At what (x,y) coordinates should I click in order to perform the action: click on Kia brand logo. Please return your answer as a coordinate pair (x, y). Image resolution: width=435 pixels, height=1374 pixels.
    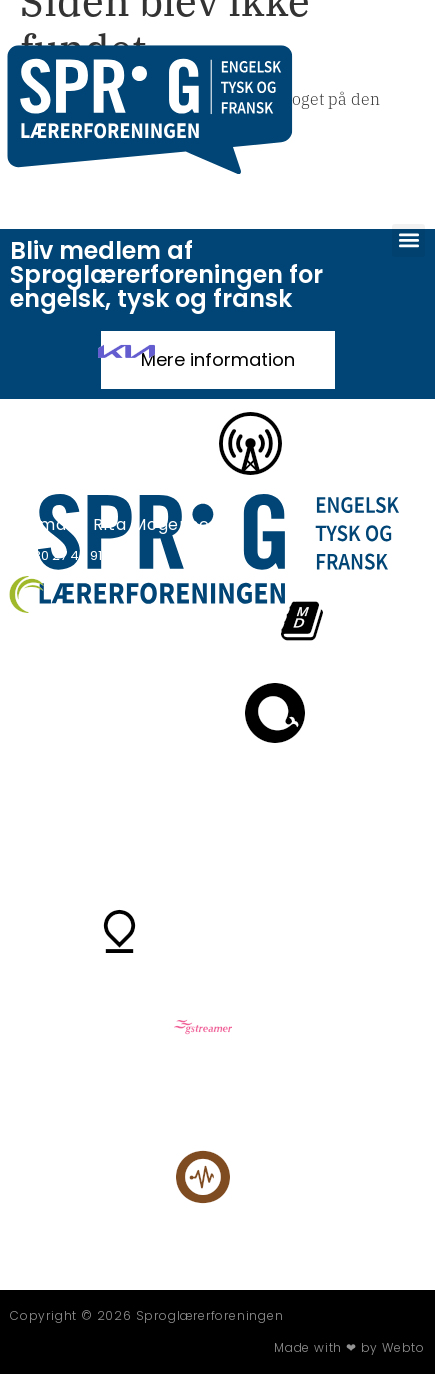
    Looking at the image, I should click on (126, 351).